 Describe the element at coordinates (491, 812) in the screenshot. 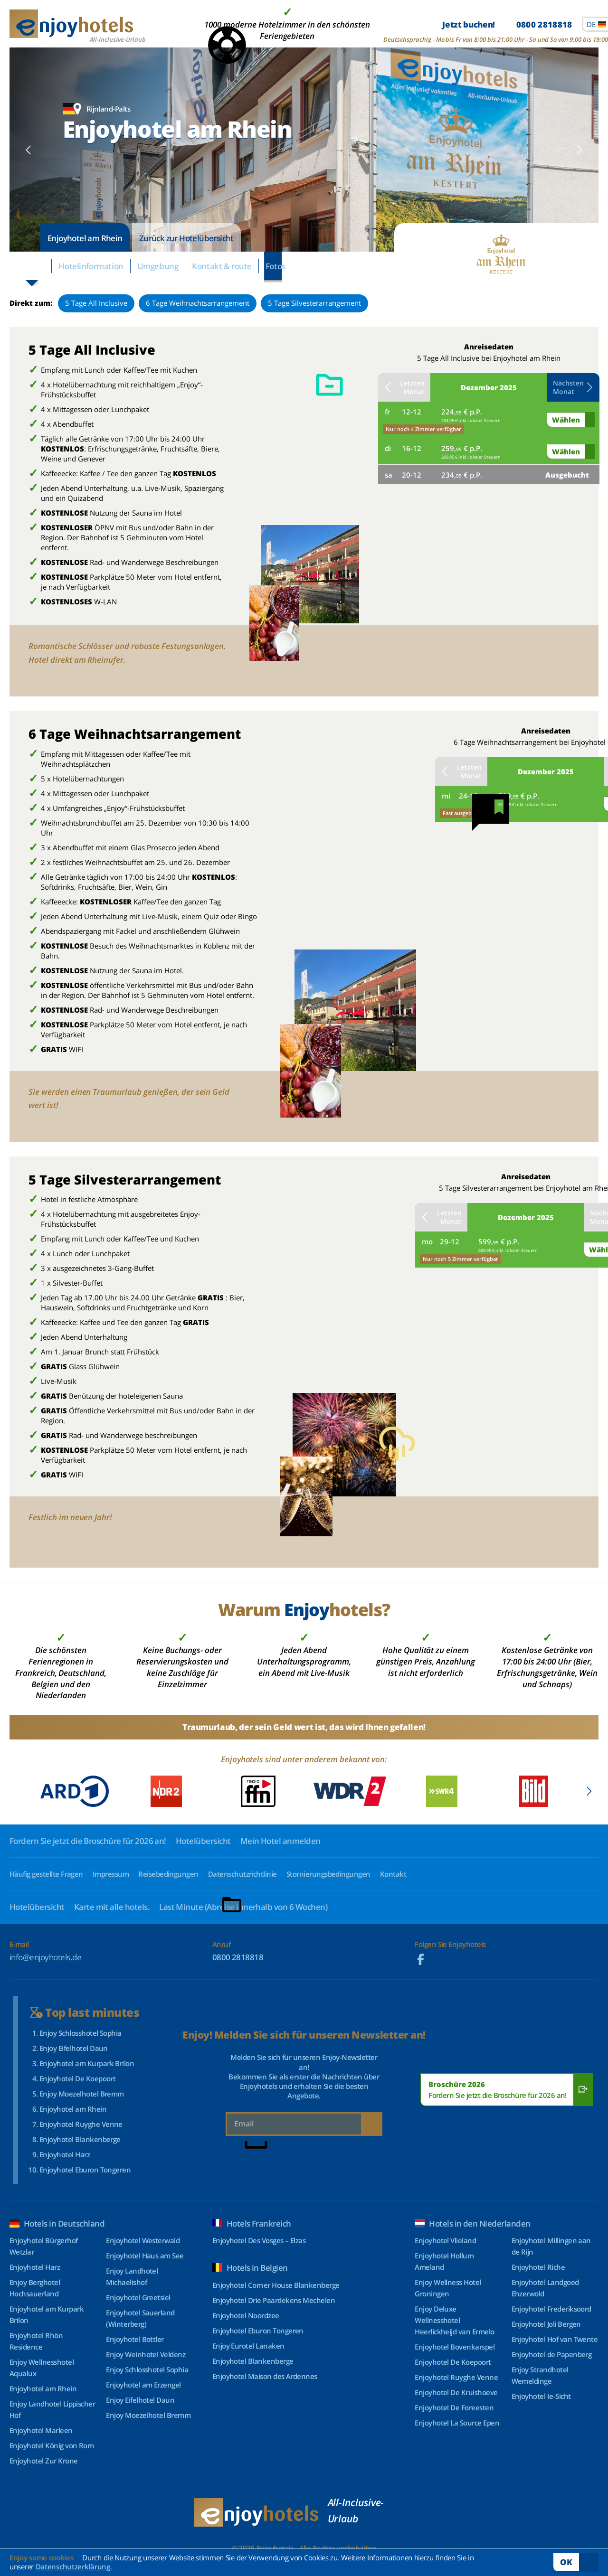

I see `access saved comments or notes` at that location.